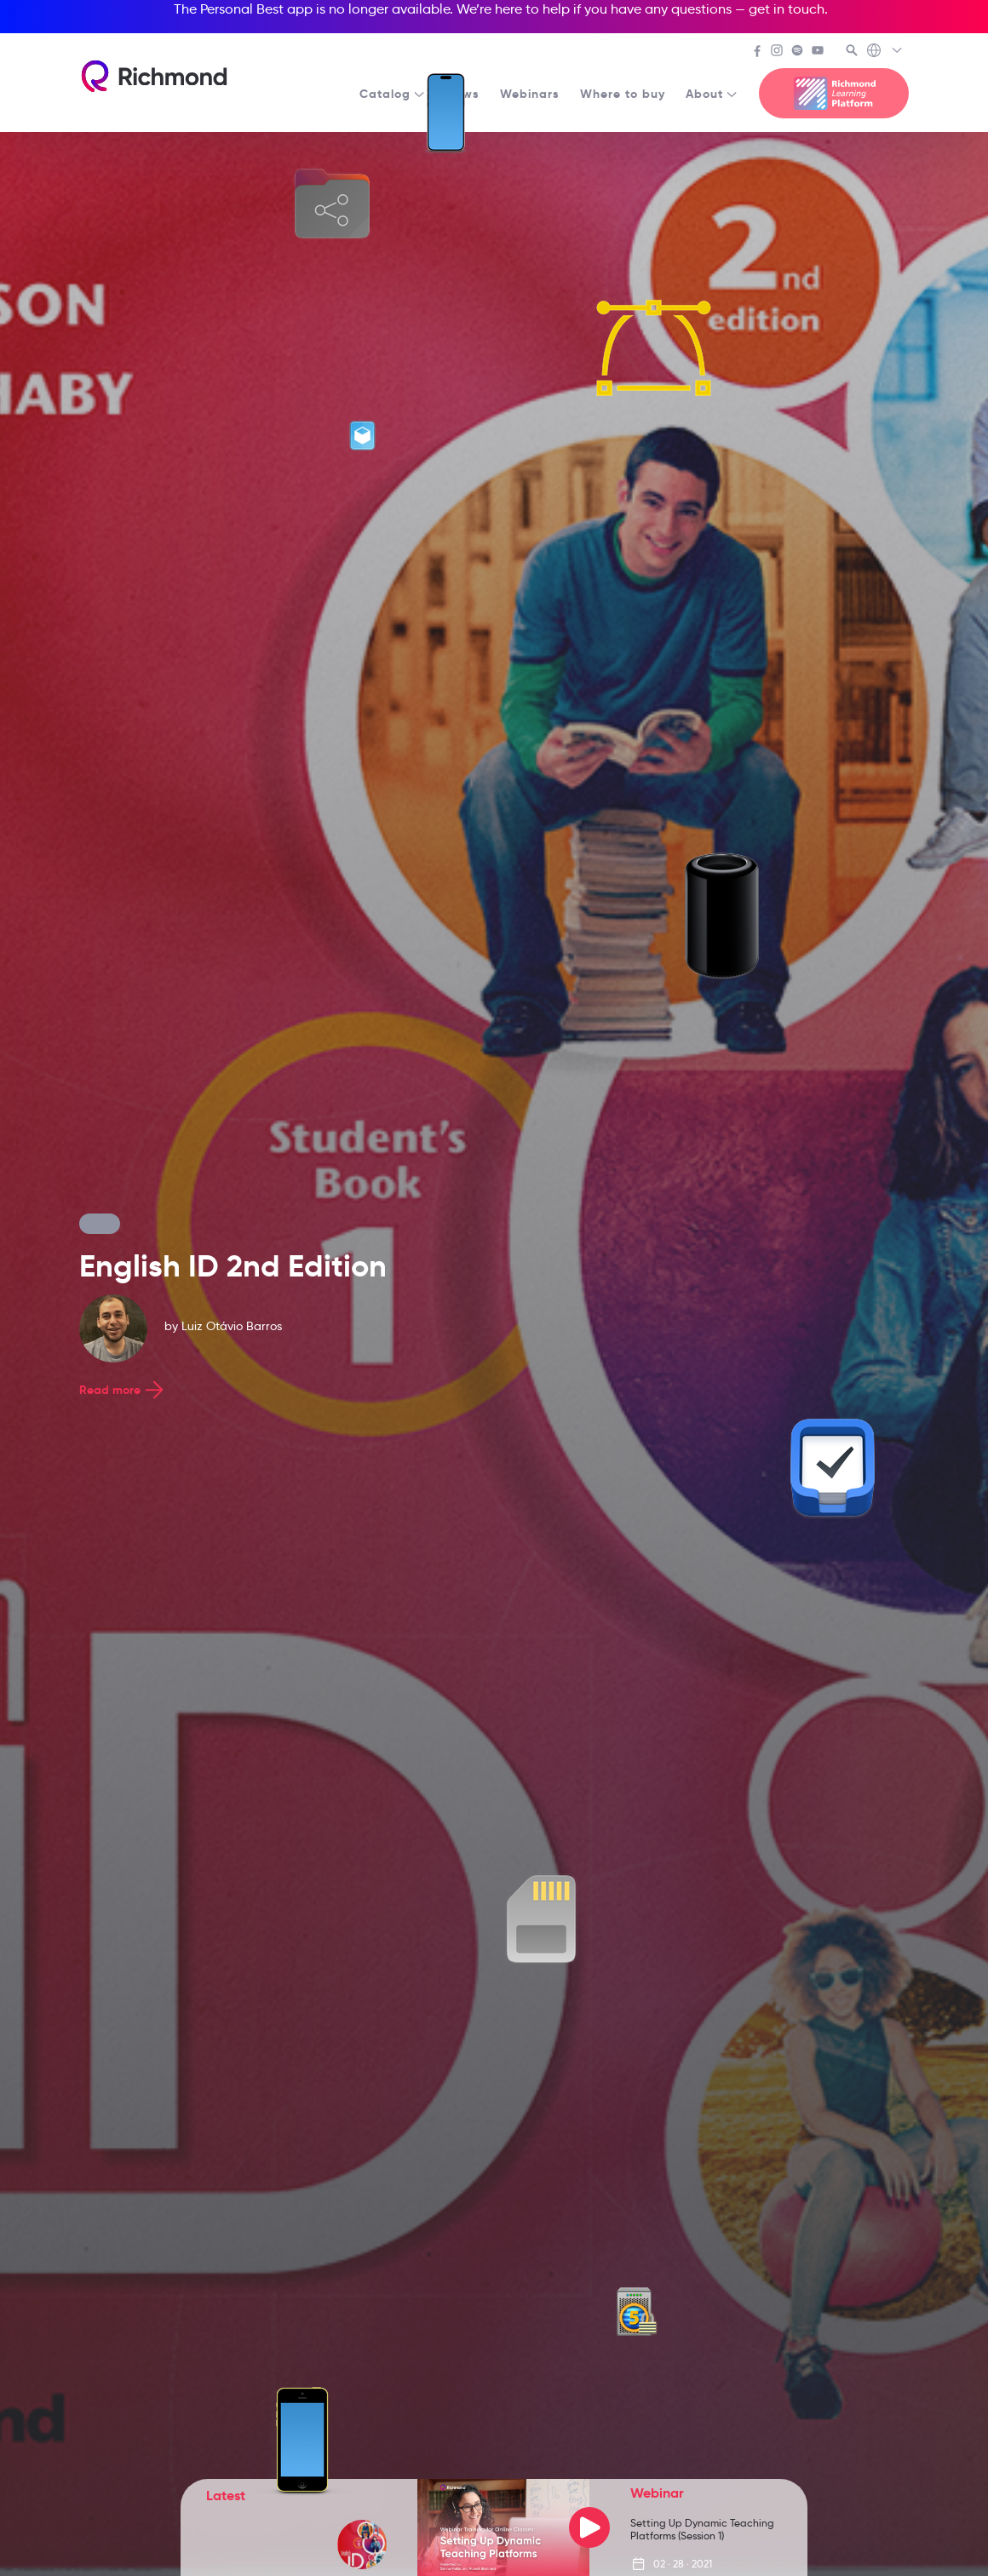 Image resolution: width=988 pixels, height=2576 pixels. I want to click on connected iPhone 5c device, so click(302, 2441).